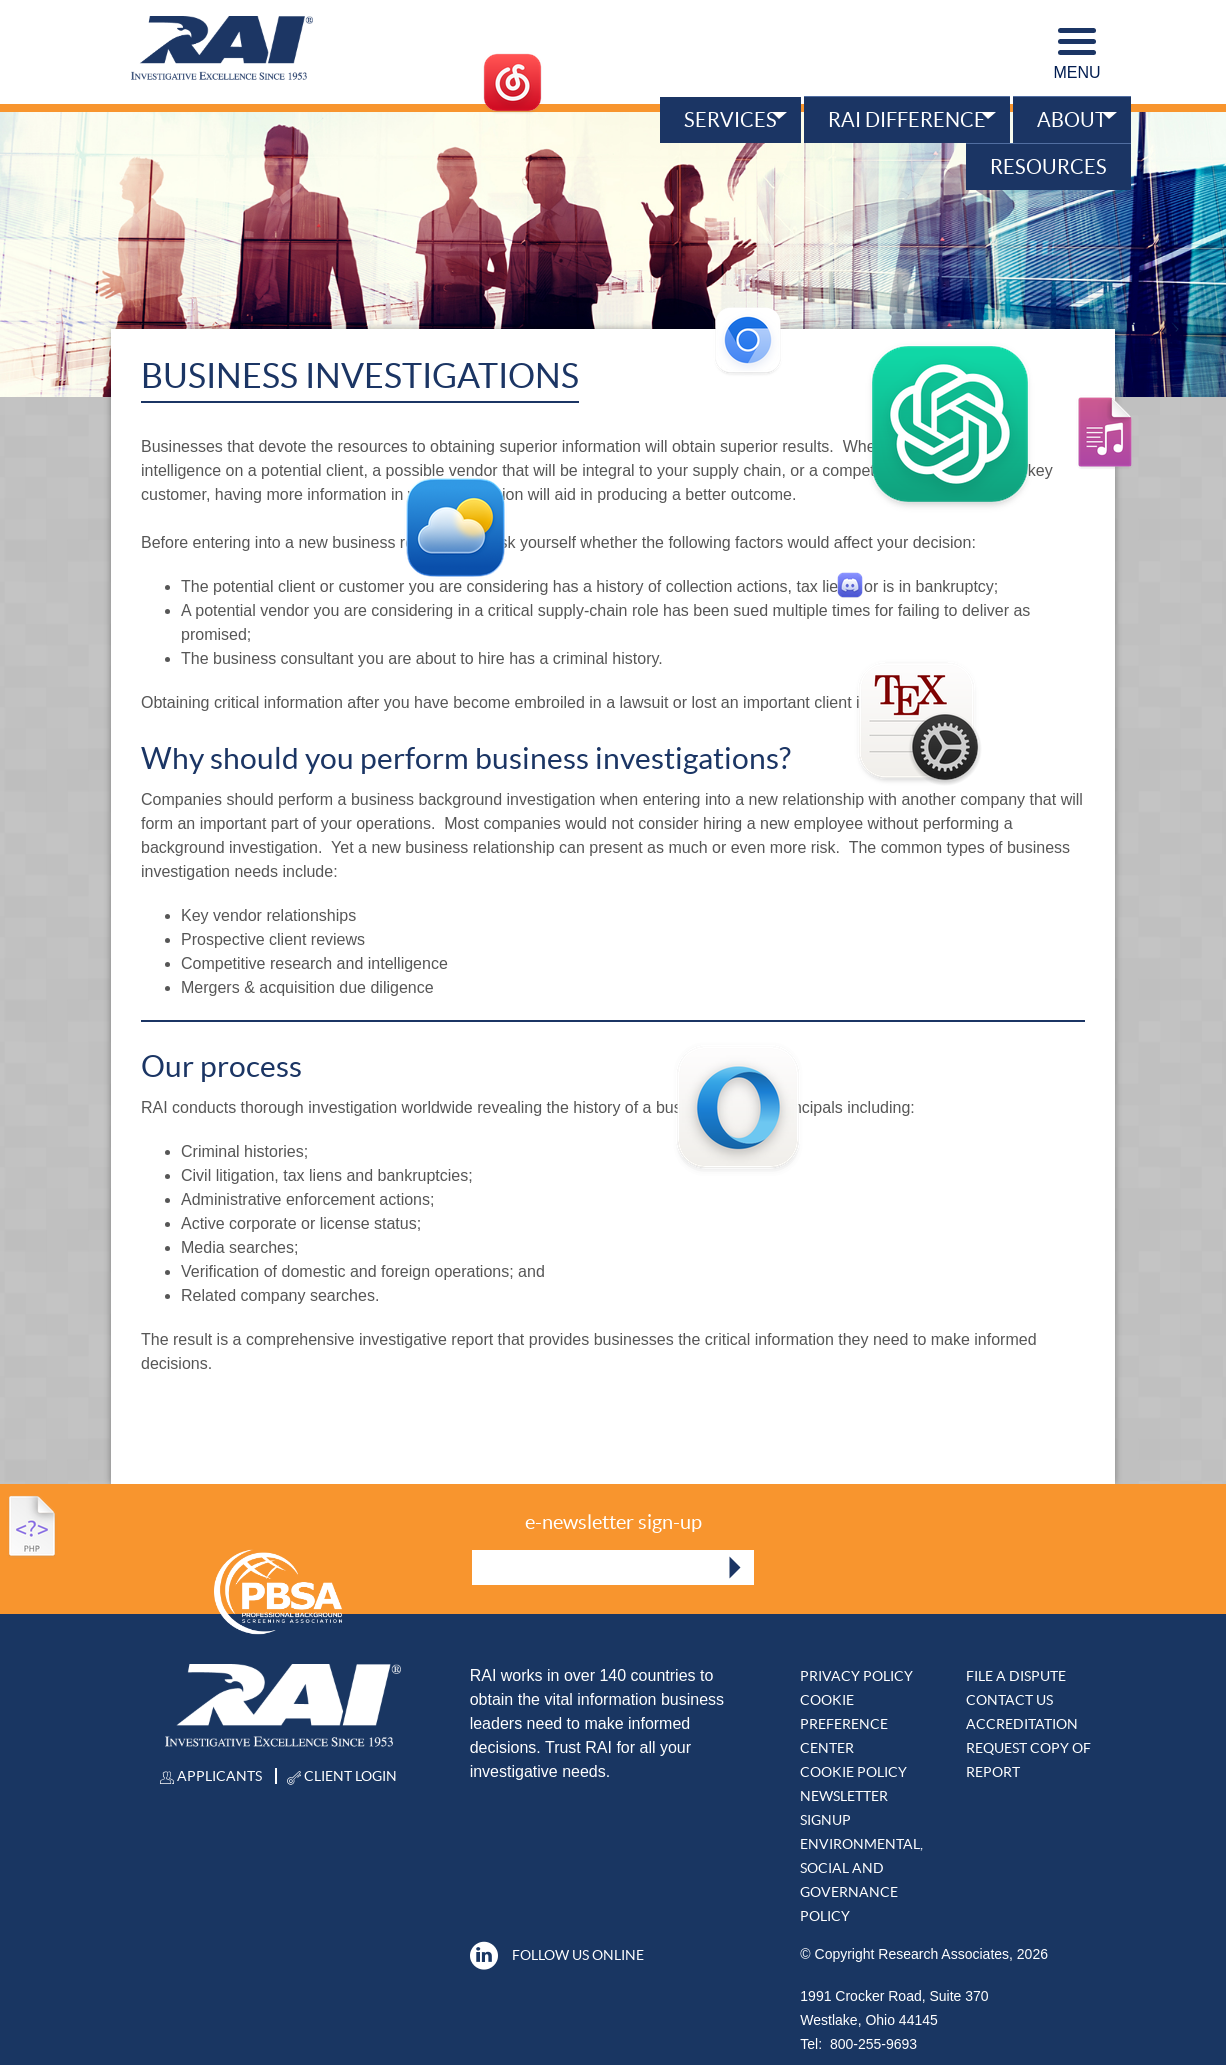 Image resolution: width=1226 pixels, height=2065 pixels. What do you see at coordinates (950, 424) in the screenshot?
I see `open ChatGPT app` at bounding box center [950, 424].